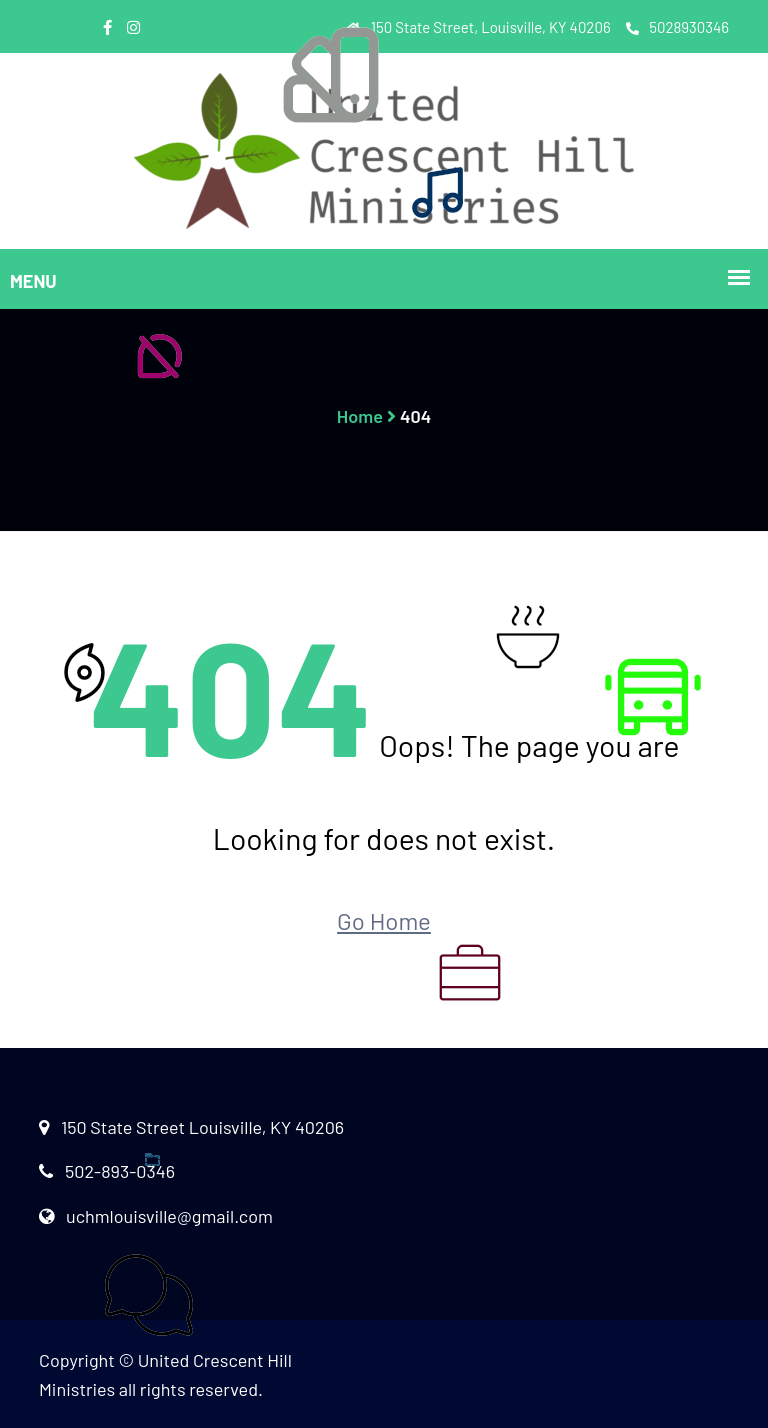 This screenshot has height=1428, width=768. I want to click on create a new folder, so click(152, 1159).